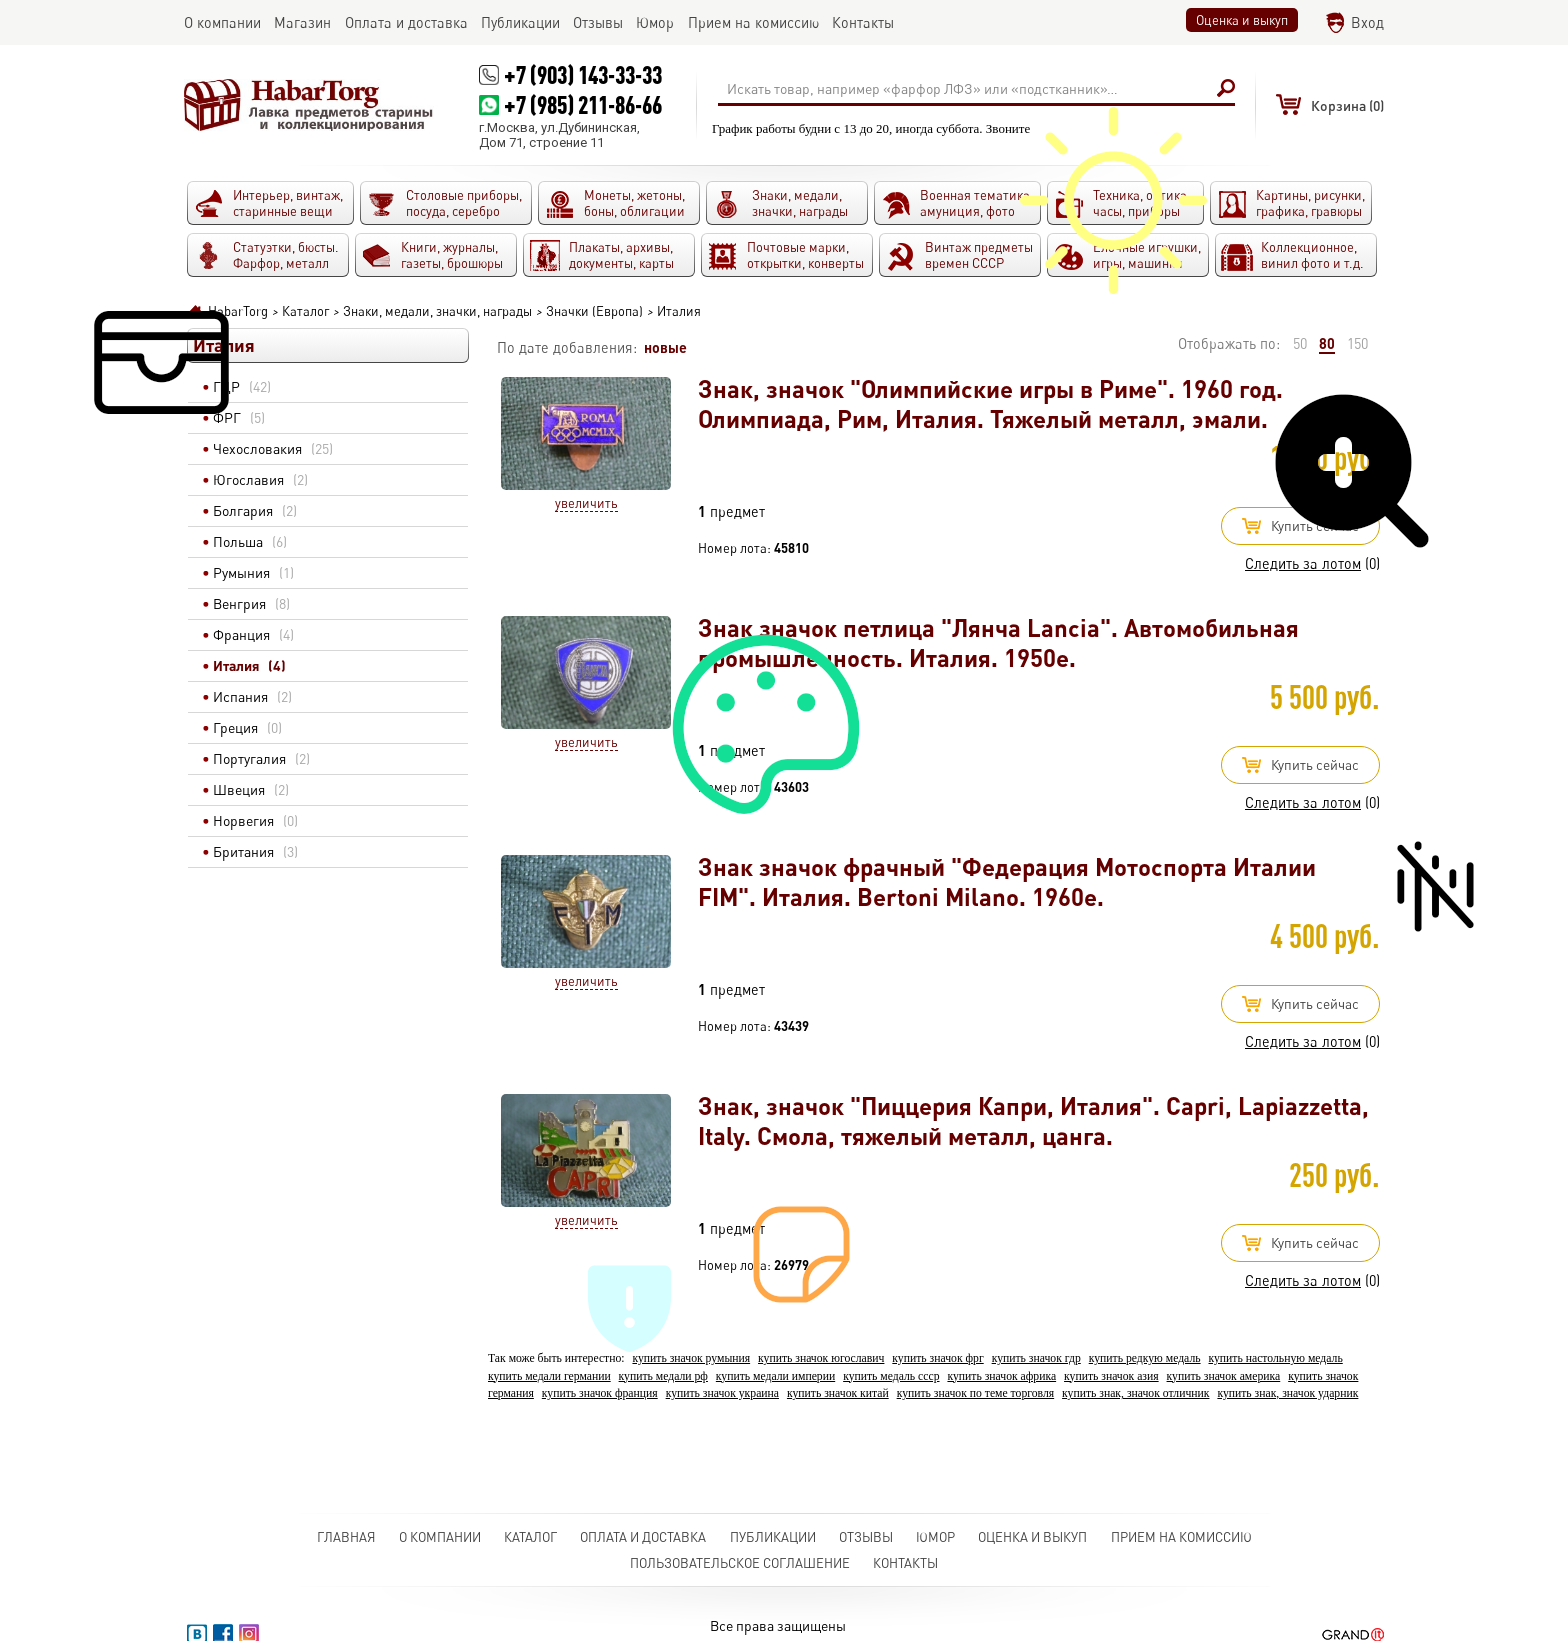 The width and height of the screenshot is (1568, 1641). What do you see at coordinates (1352, 471) in the screenshot?
I see `zoom in on content` at bounding box center [1352, 471].